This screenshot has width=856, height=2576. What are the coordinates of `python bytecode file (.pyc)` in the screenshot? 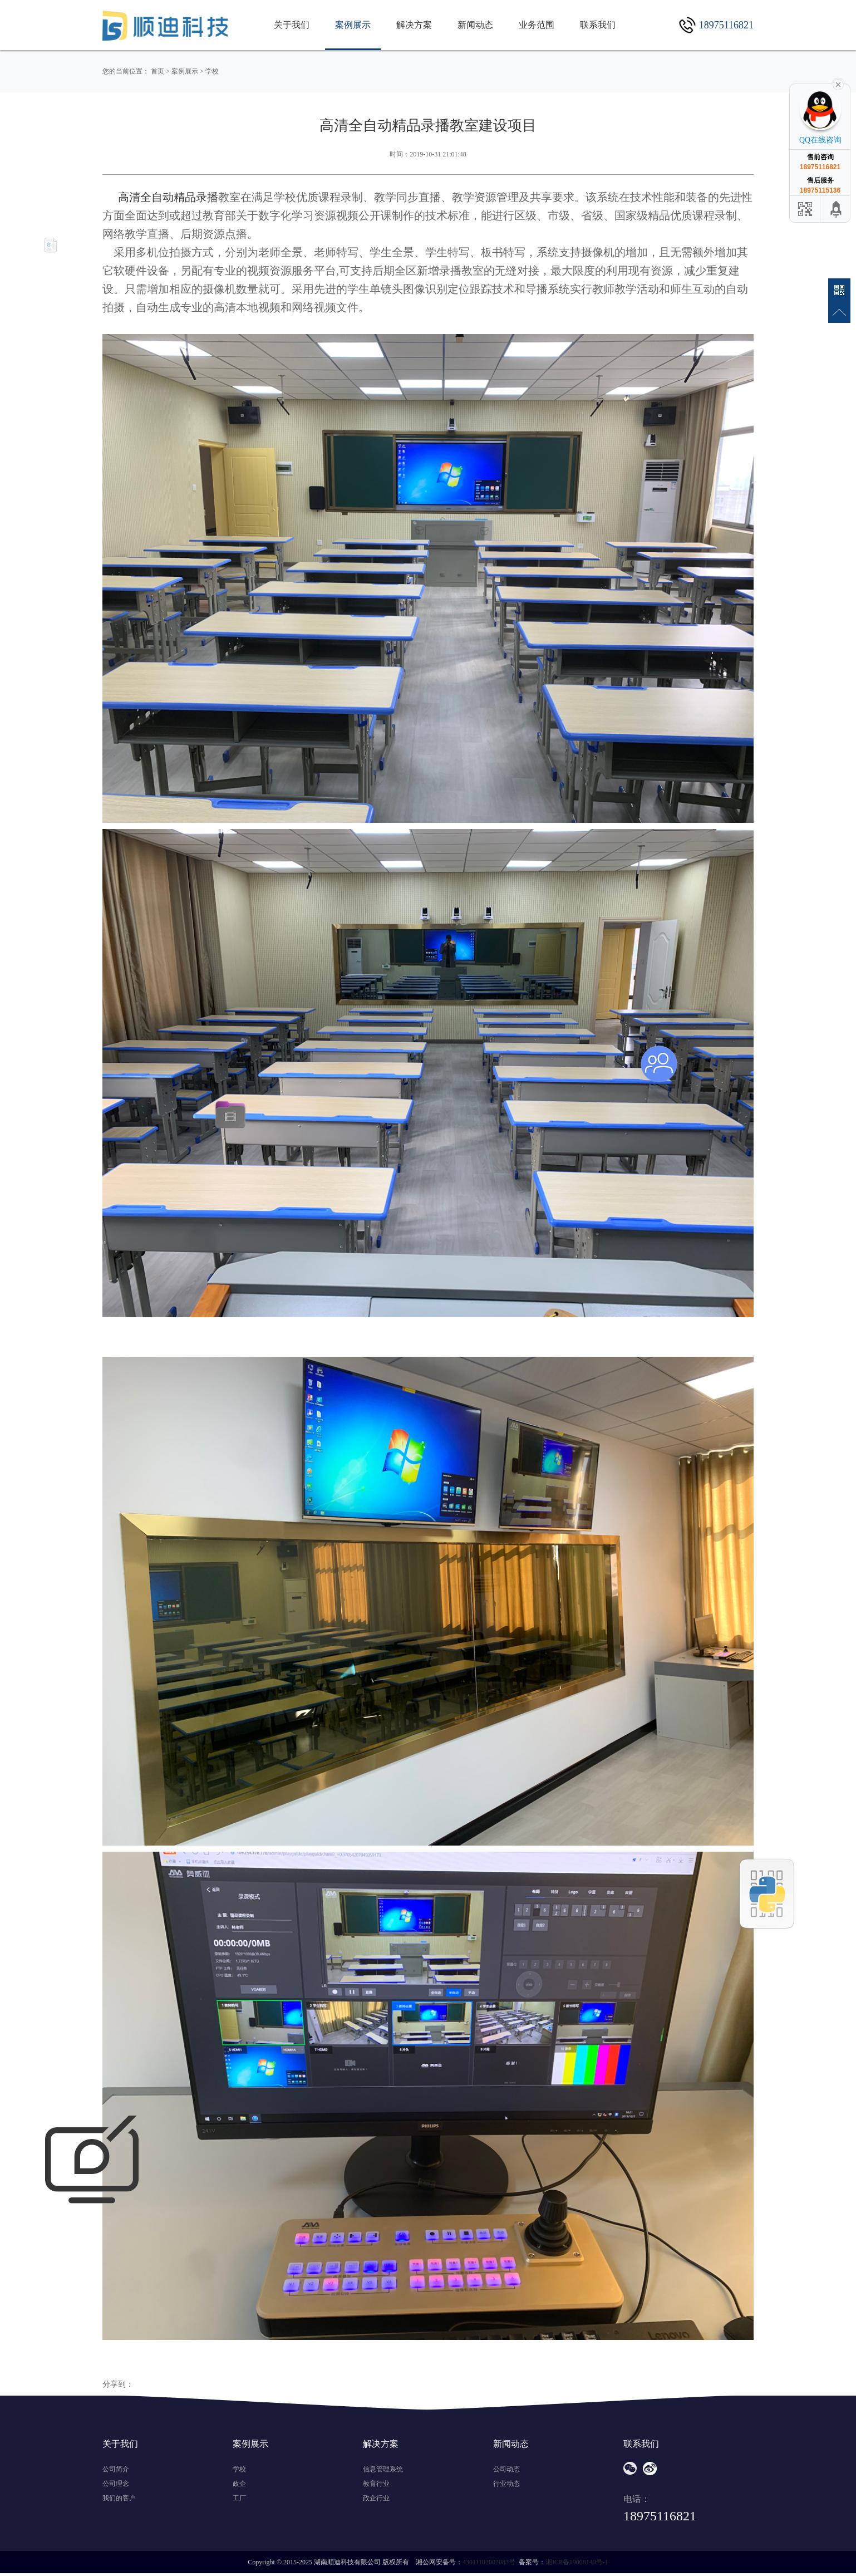 It's located at (766, 1893).